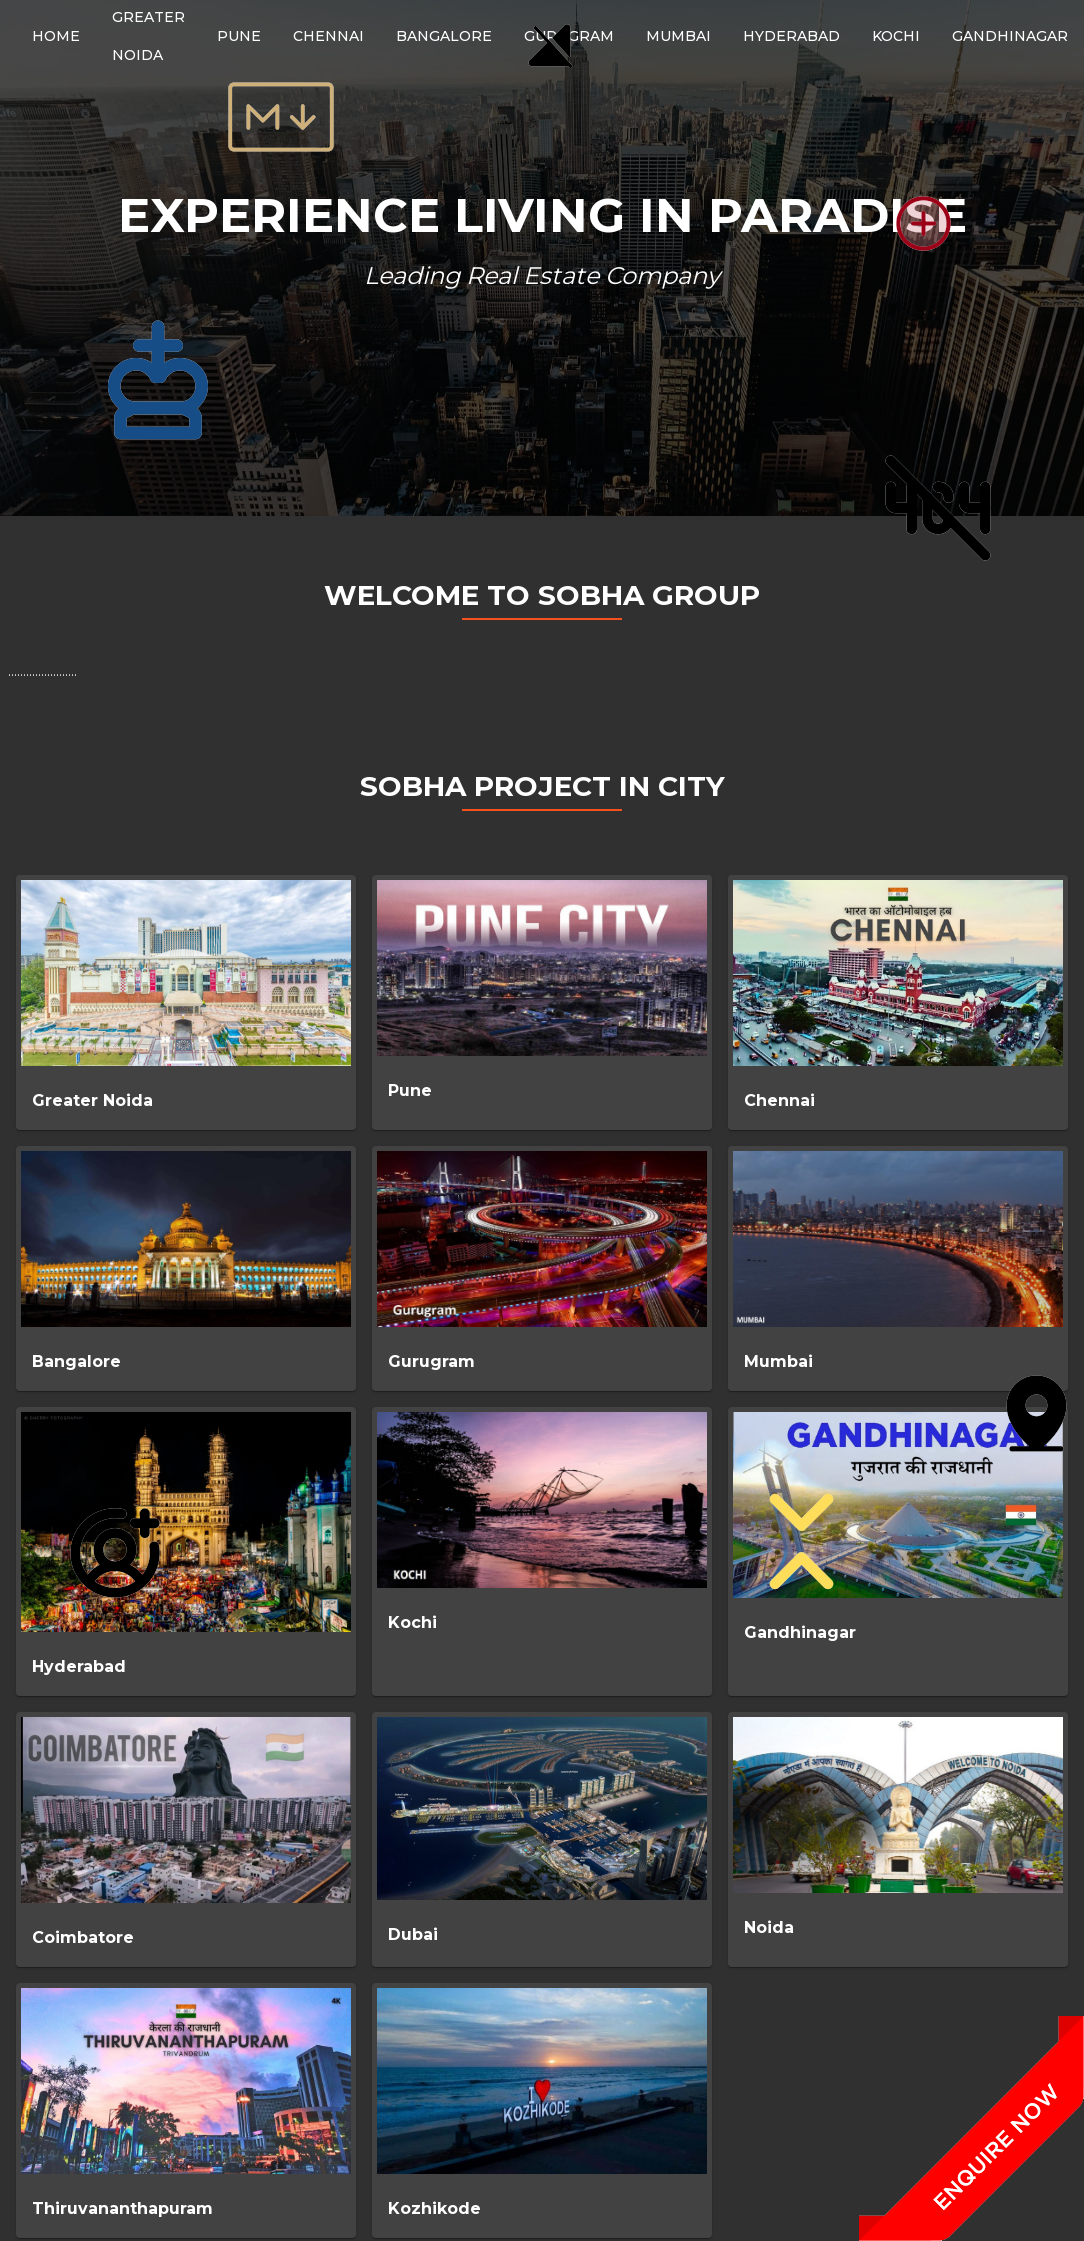 The width and height of the screenshot is (1084, 2241). Describe the element at coordinates (801, 1541) in the screenshot. I see `collapse expanded content` at that location.